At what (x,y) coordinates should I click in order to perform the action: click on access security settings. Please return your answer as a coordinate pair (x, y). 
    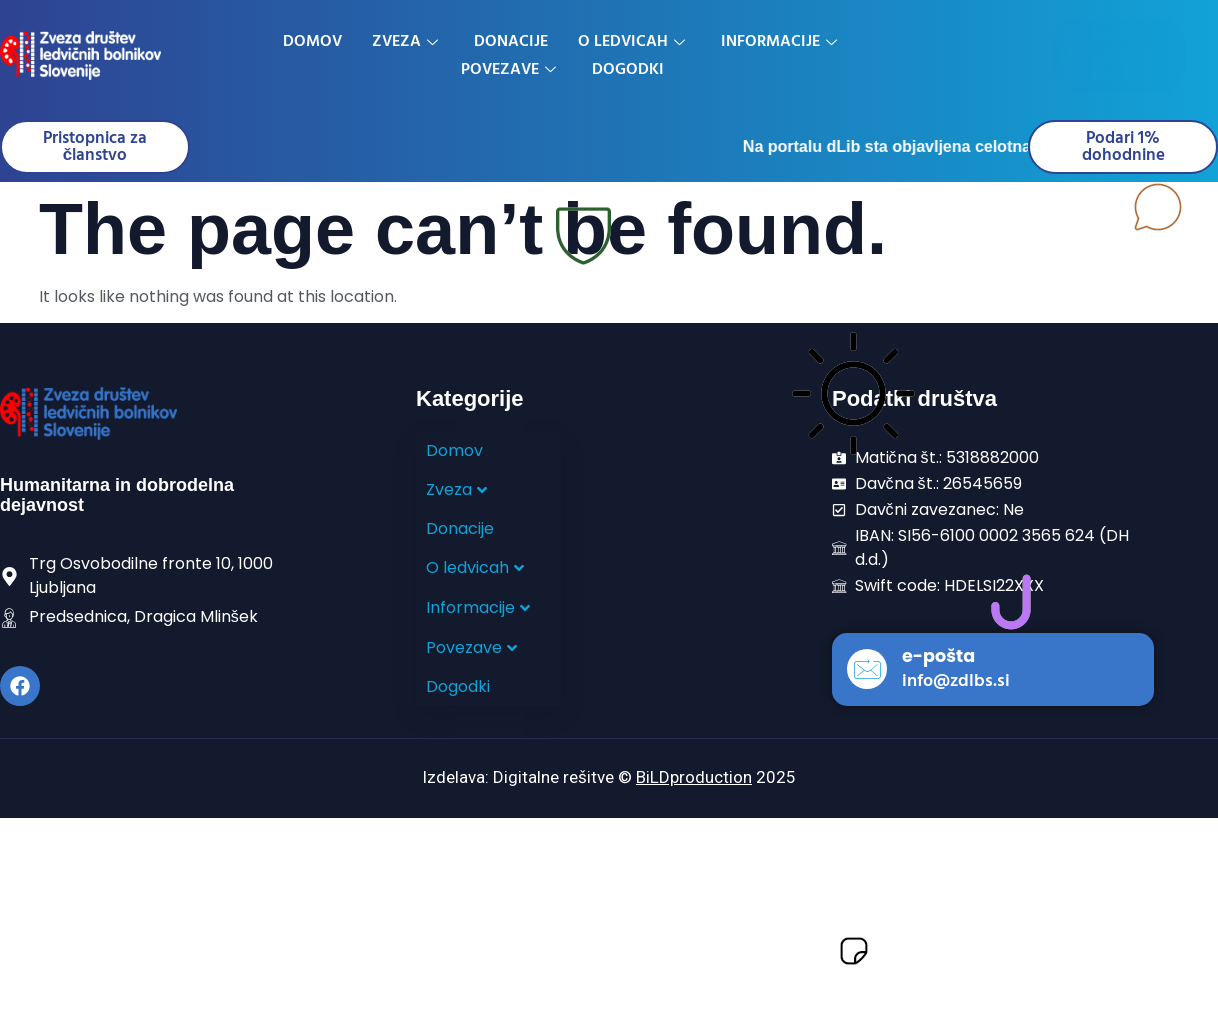
    Looking at the image, I should click on (583, 232).